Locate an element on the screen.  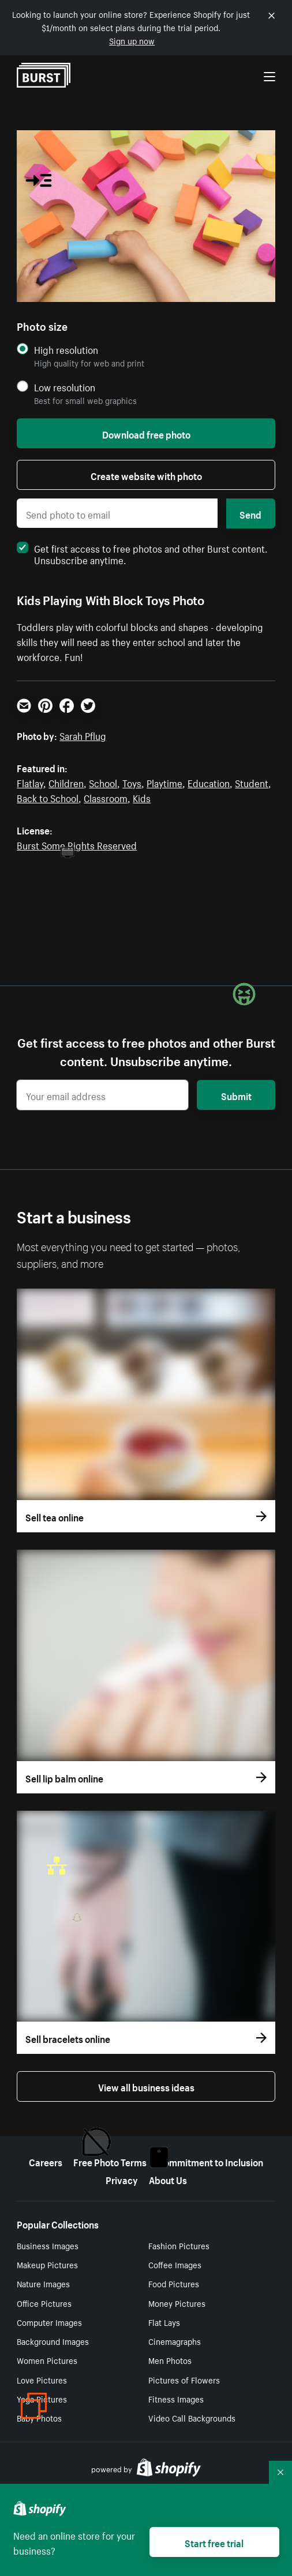
access personal video content is located at coordinates (68, 852).